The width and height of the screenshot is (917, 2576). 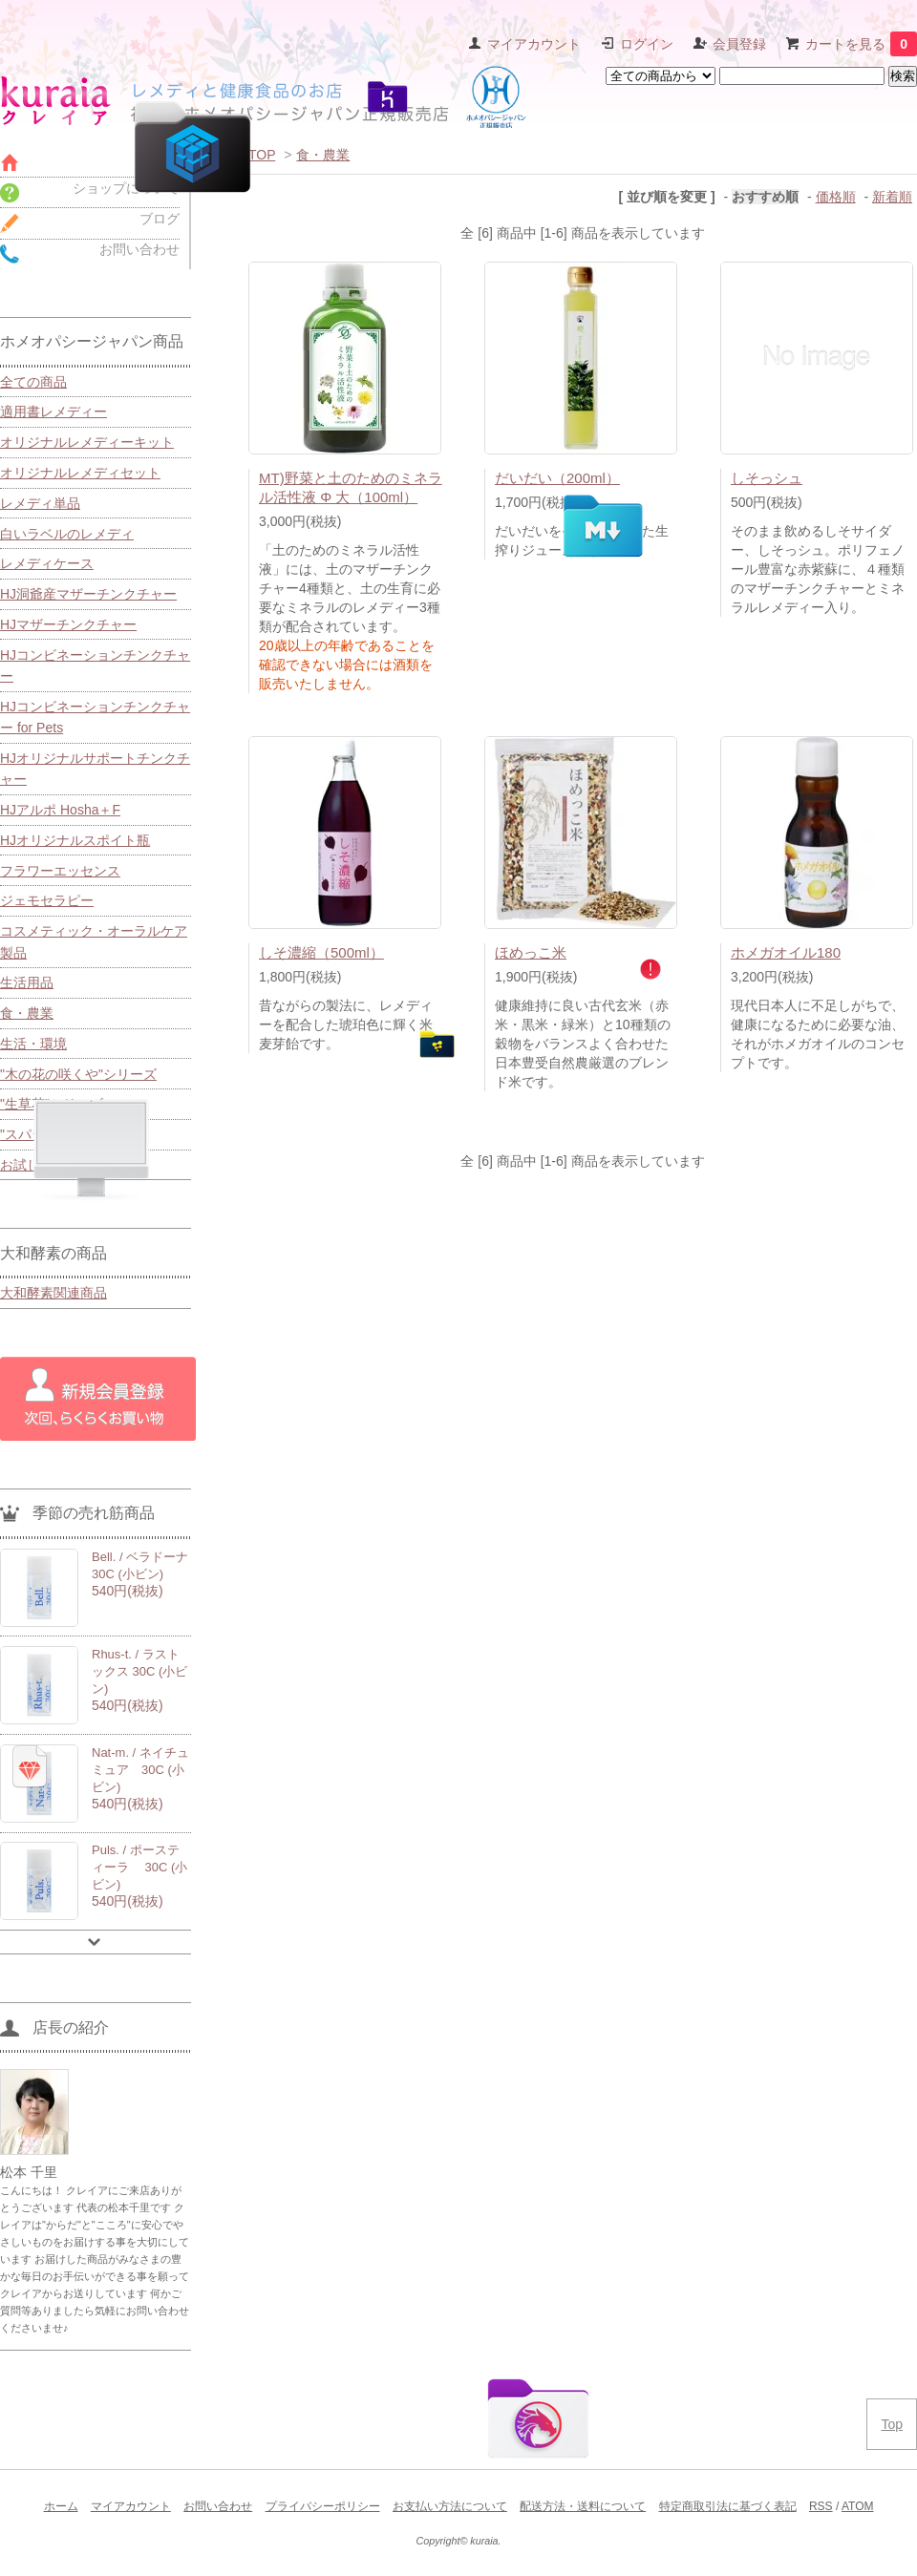 What do you see at coordinates (538, 2421) in the screenshot?
I see `open garuda linux system folder` at bounding box center [538, 2421].